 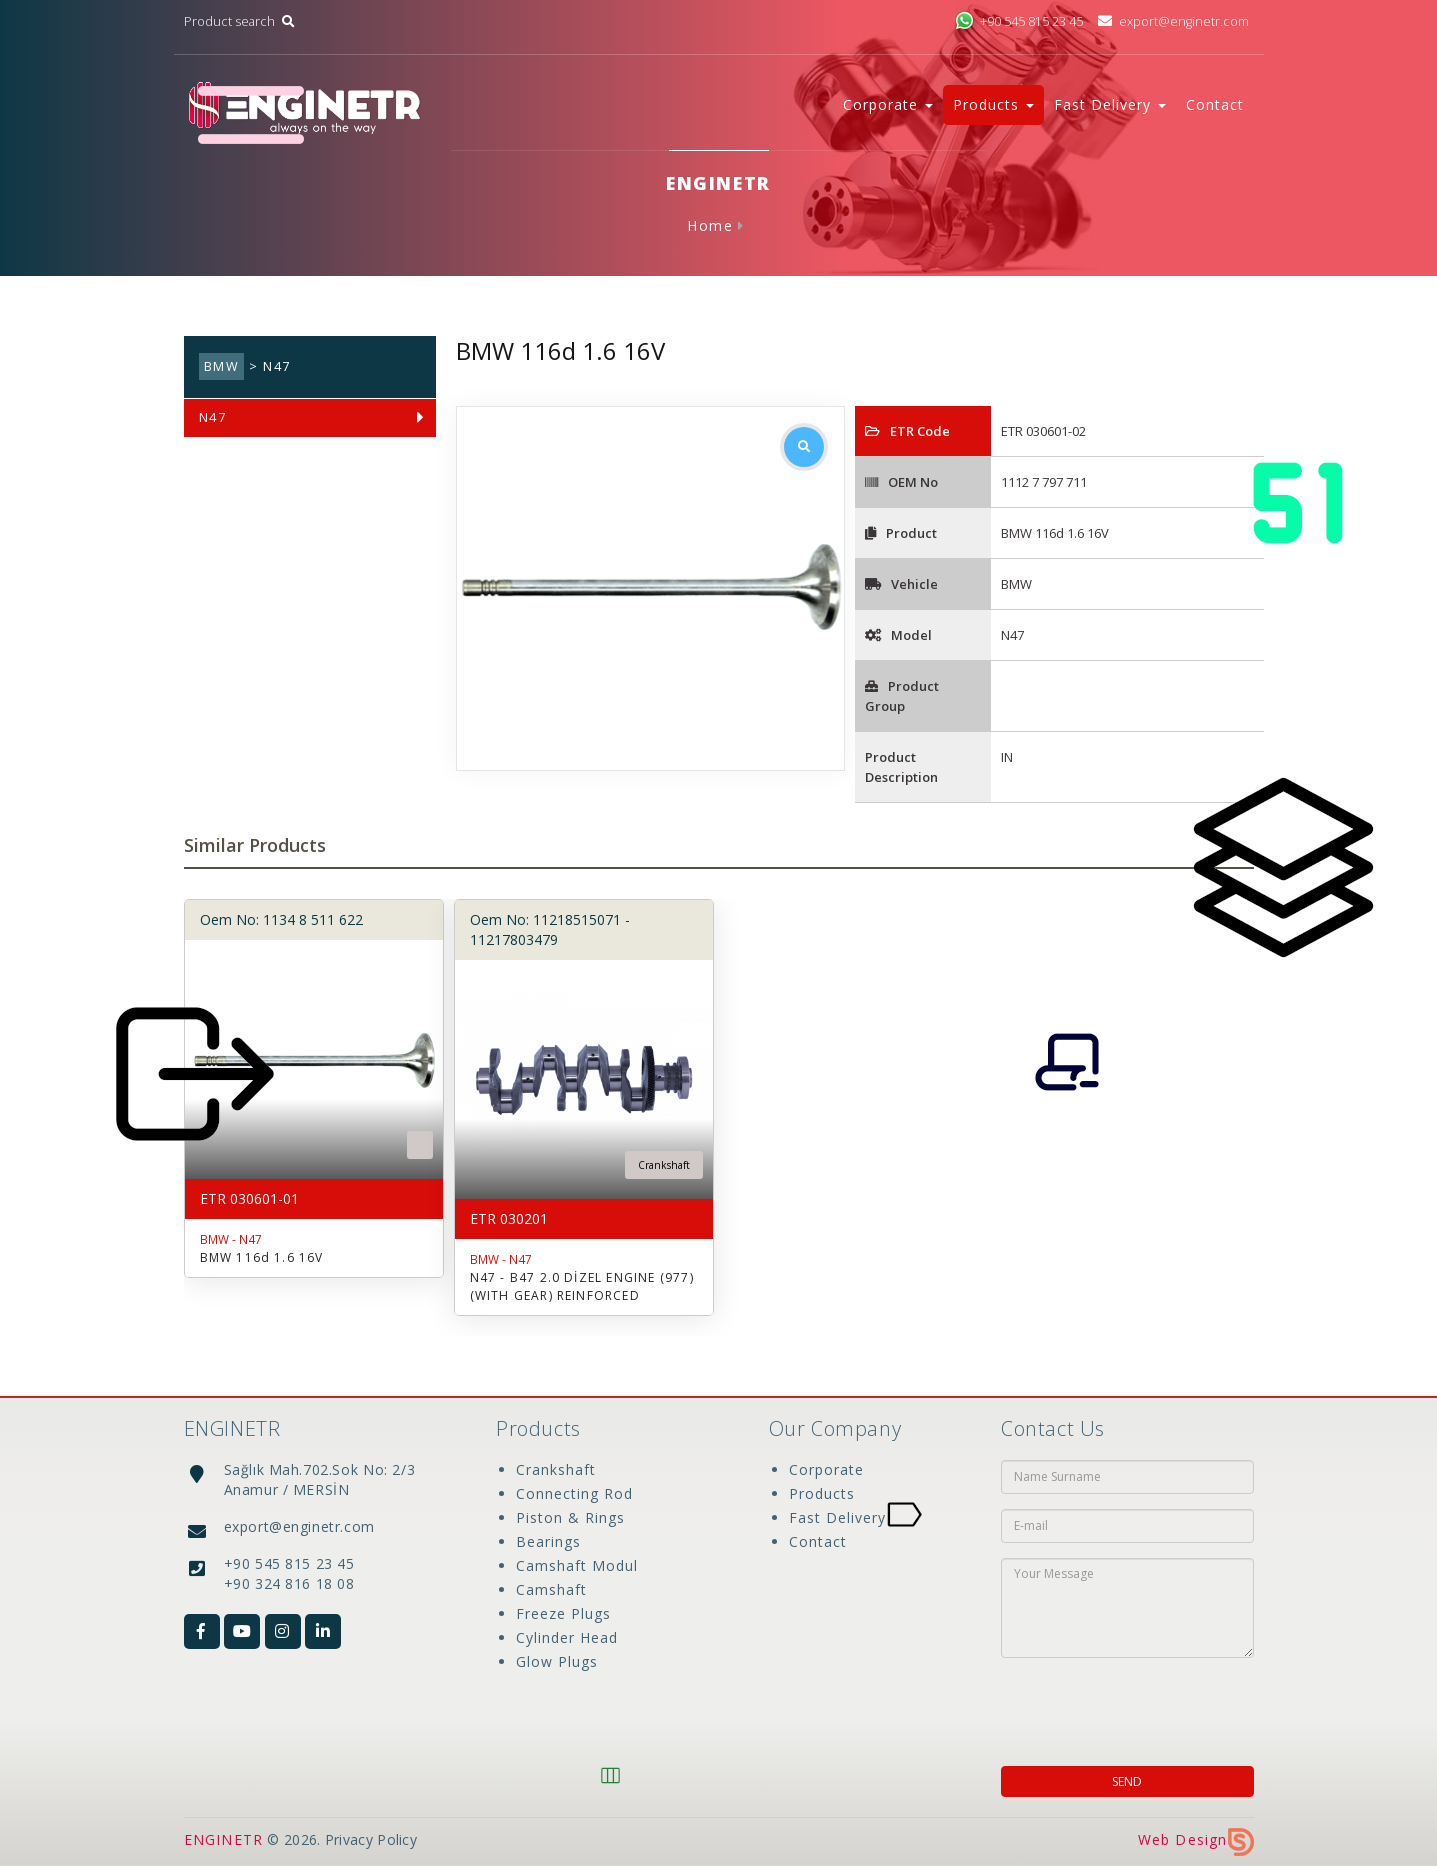 What do you see at coordinates (1067, 1062) in the screenshot?
I see `remove a script or code file` at bounding box center [1067, 1062].